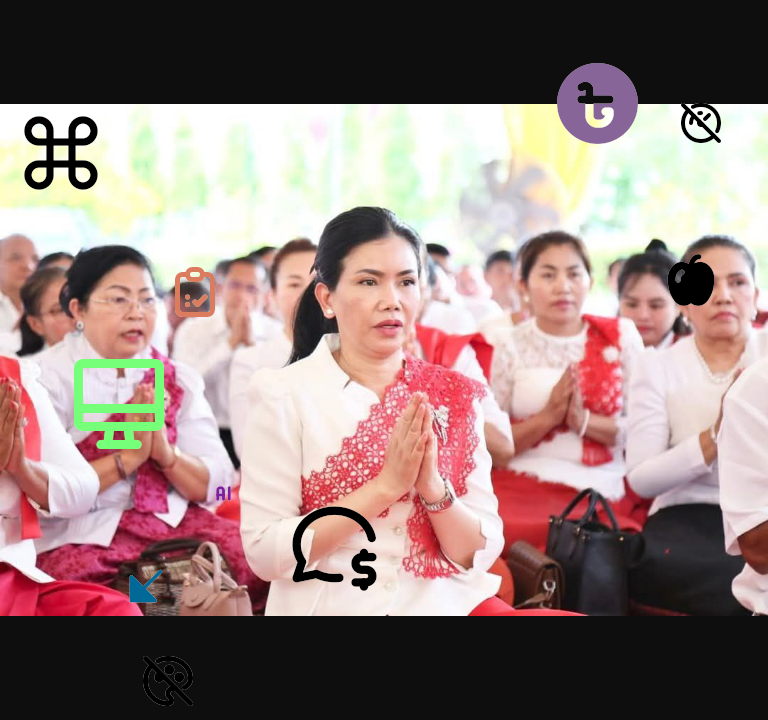 This screenshot has width=768, height=720. I want to click on view on desktop display, so click(119, 404).